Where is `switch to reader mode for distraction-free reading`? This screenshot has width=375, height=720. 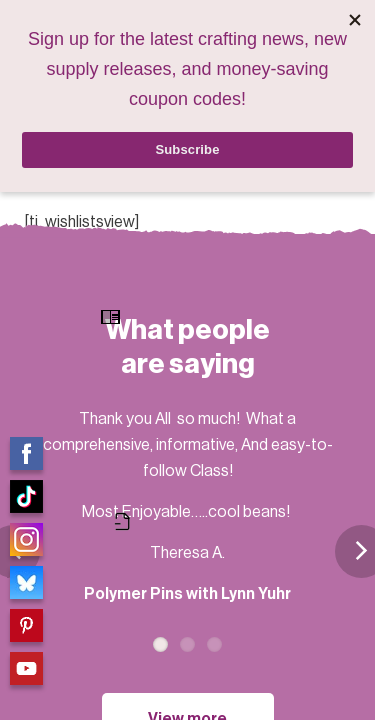
switch to reader mode for distraction-free reading is located at coordinates (110, 316).